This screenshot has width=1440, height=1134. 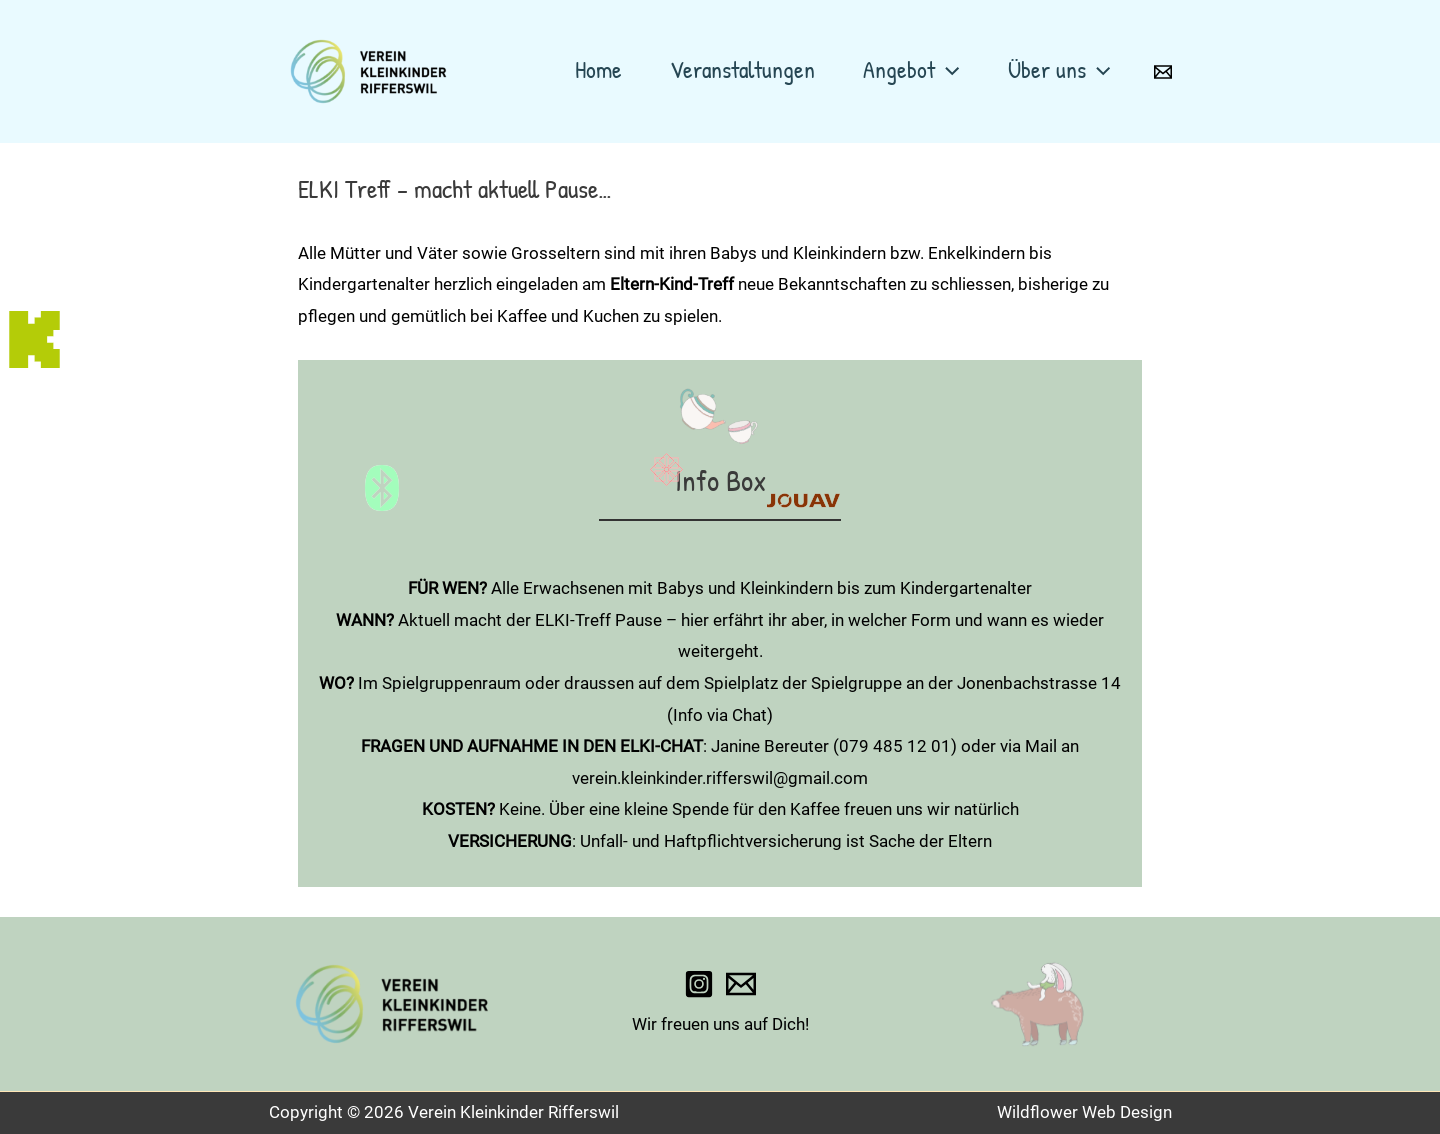 What do you see at coordinates (803, 500) in the screenshot?
I see `jouav company logo` at bounding box center [803, 500].